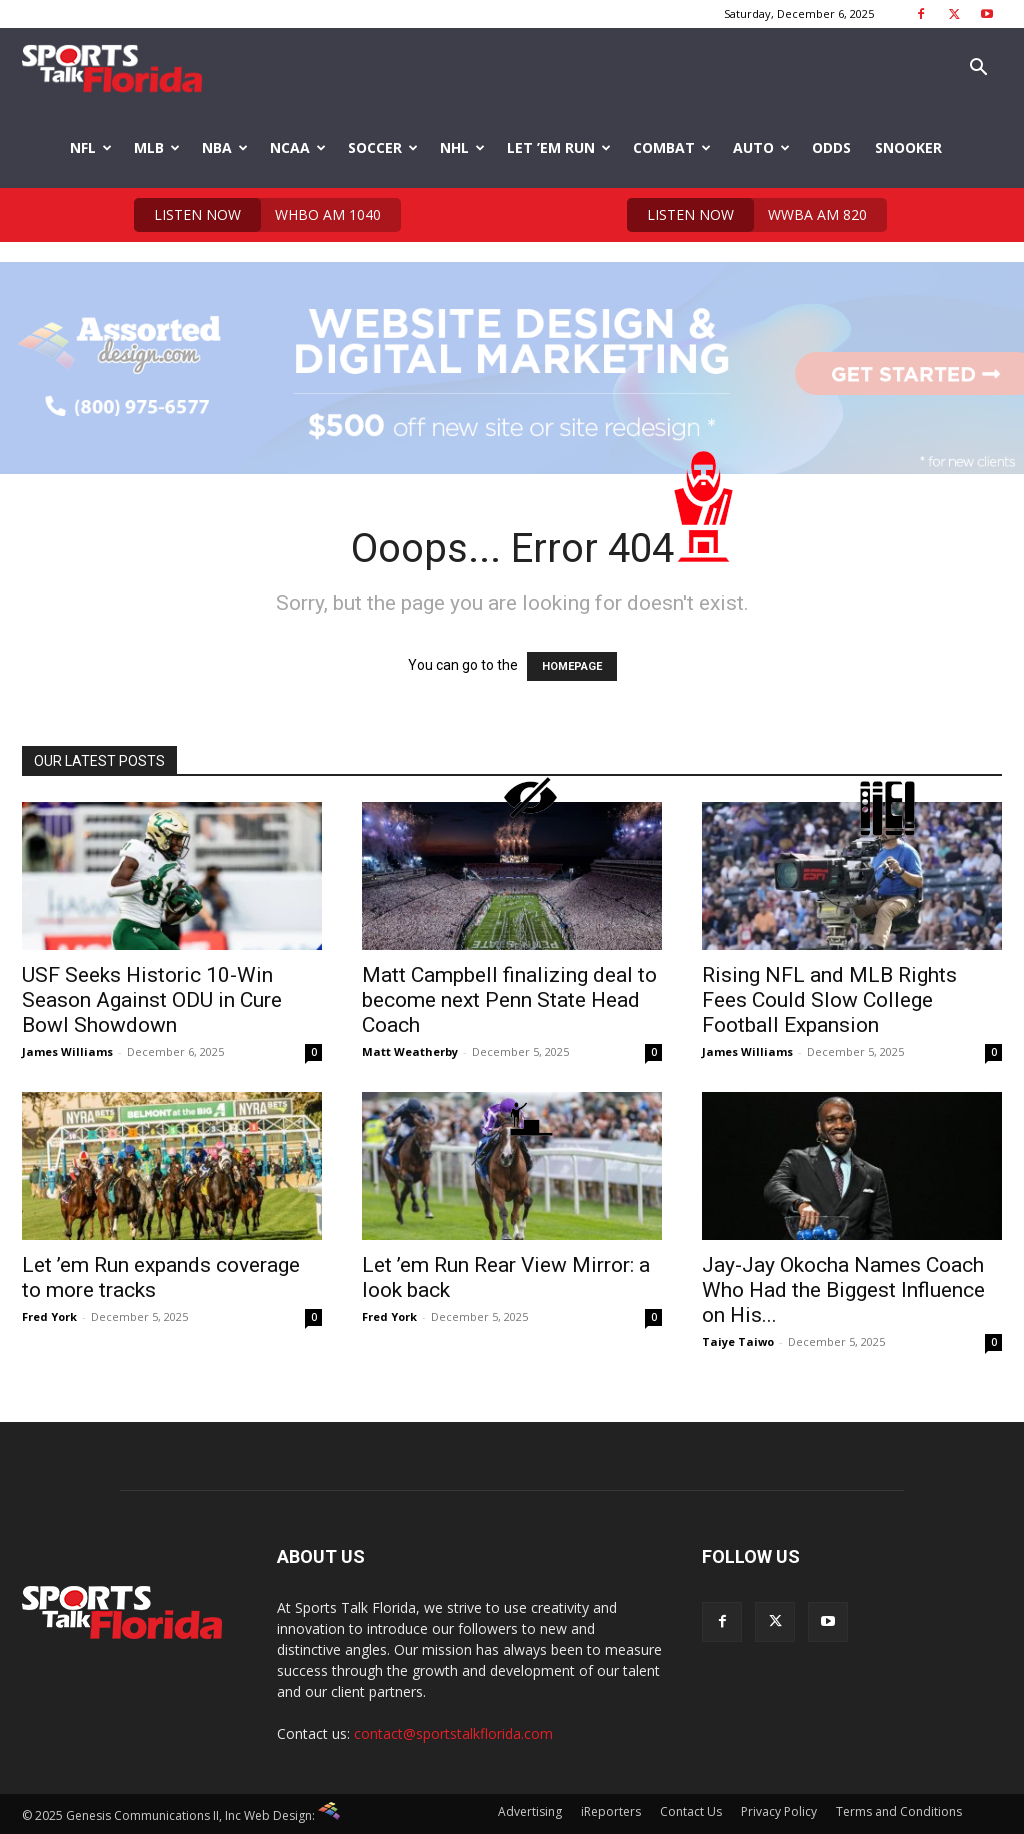 Image resolution: width=1024 pixels, height=1834 pixels. What do you see at coordinates (703, 504) in the screenshot?
I see `access philosophy or humanities content` at bounding box center [703, 504].